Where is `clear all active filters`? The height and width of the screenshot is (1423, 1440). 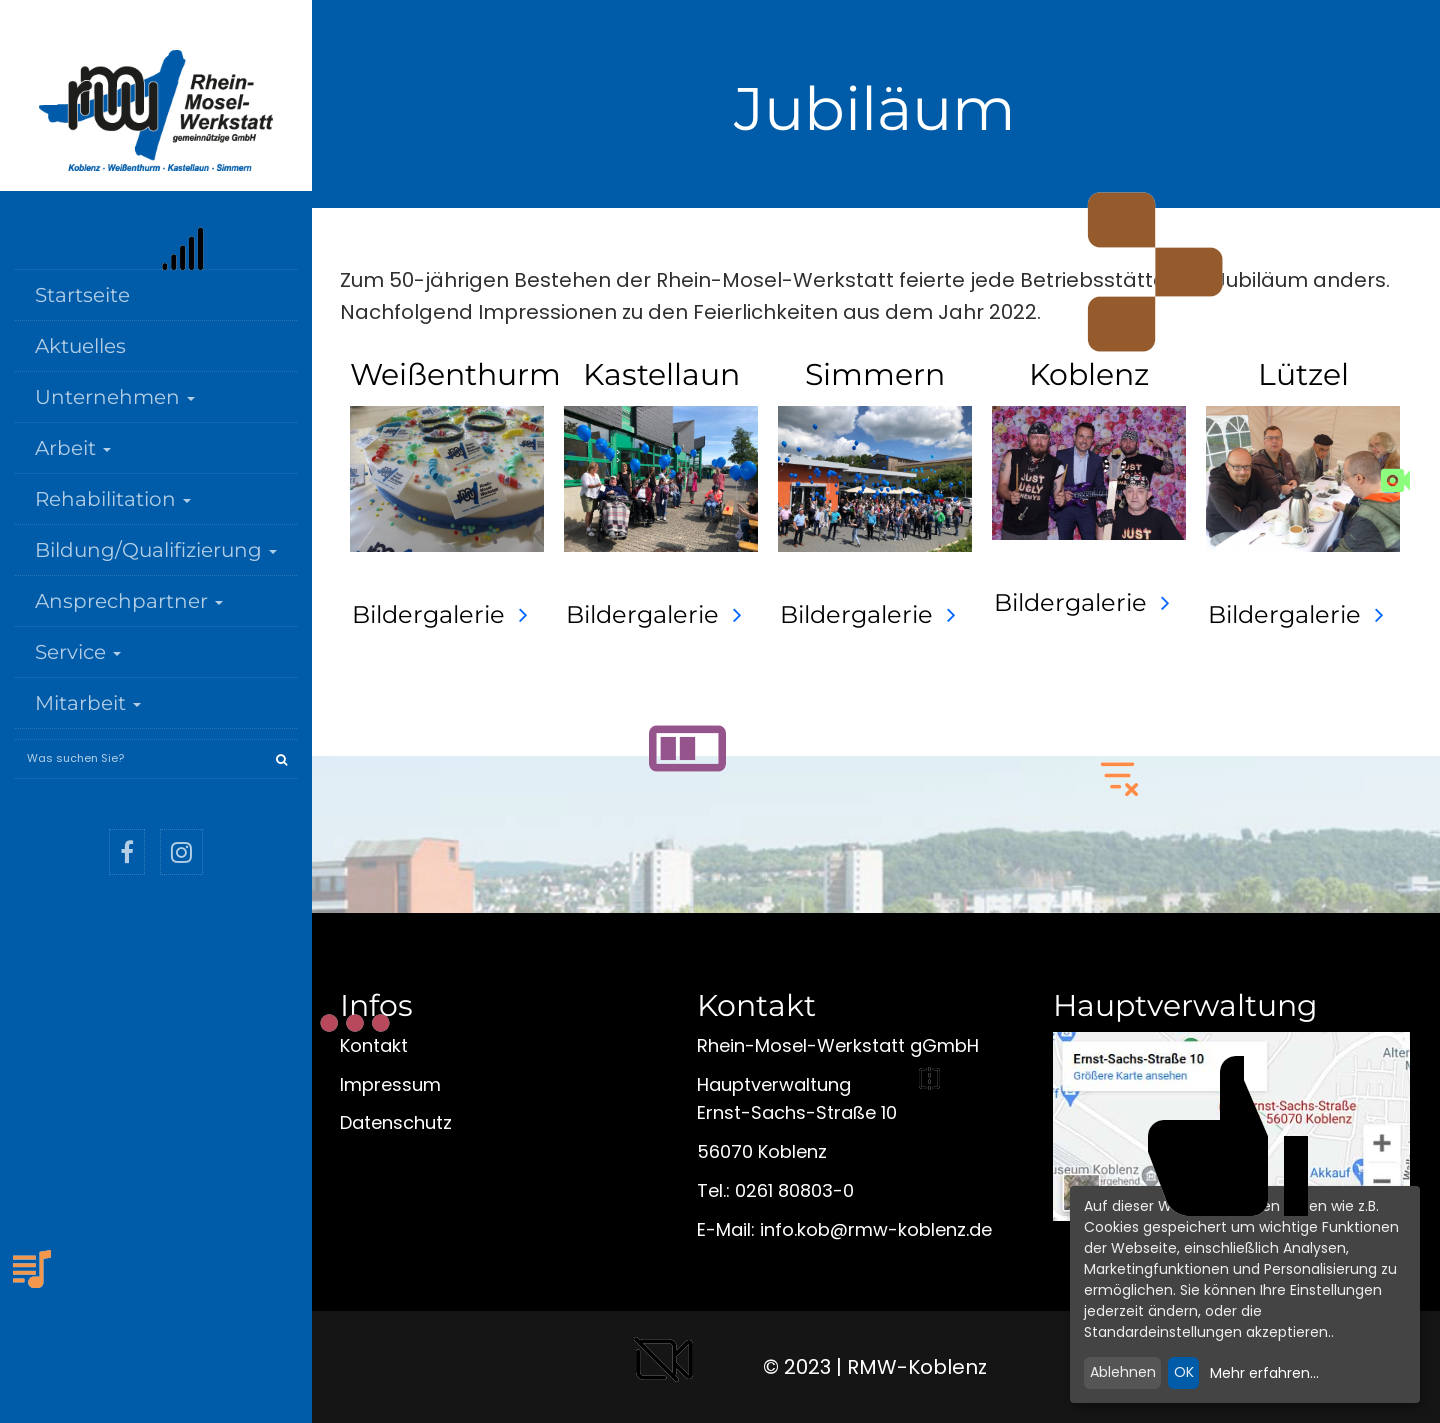 clear all active filters is located at coordinates (1117, 775).